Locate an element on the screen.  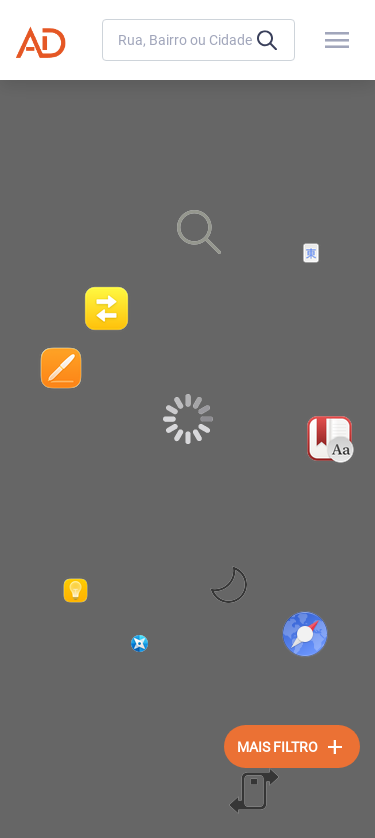
launch setup wizard or installation assistant is located at coordinates (139, 643).